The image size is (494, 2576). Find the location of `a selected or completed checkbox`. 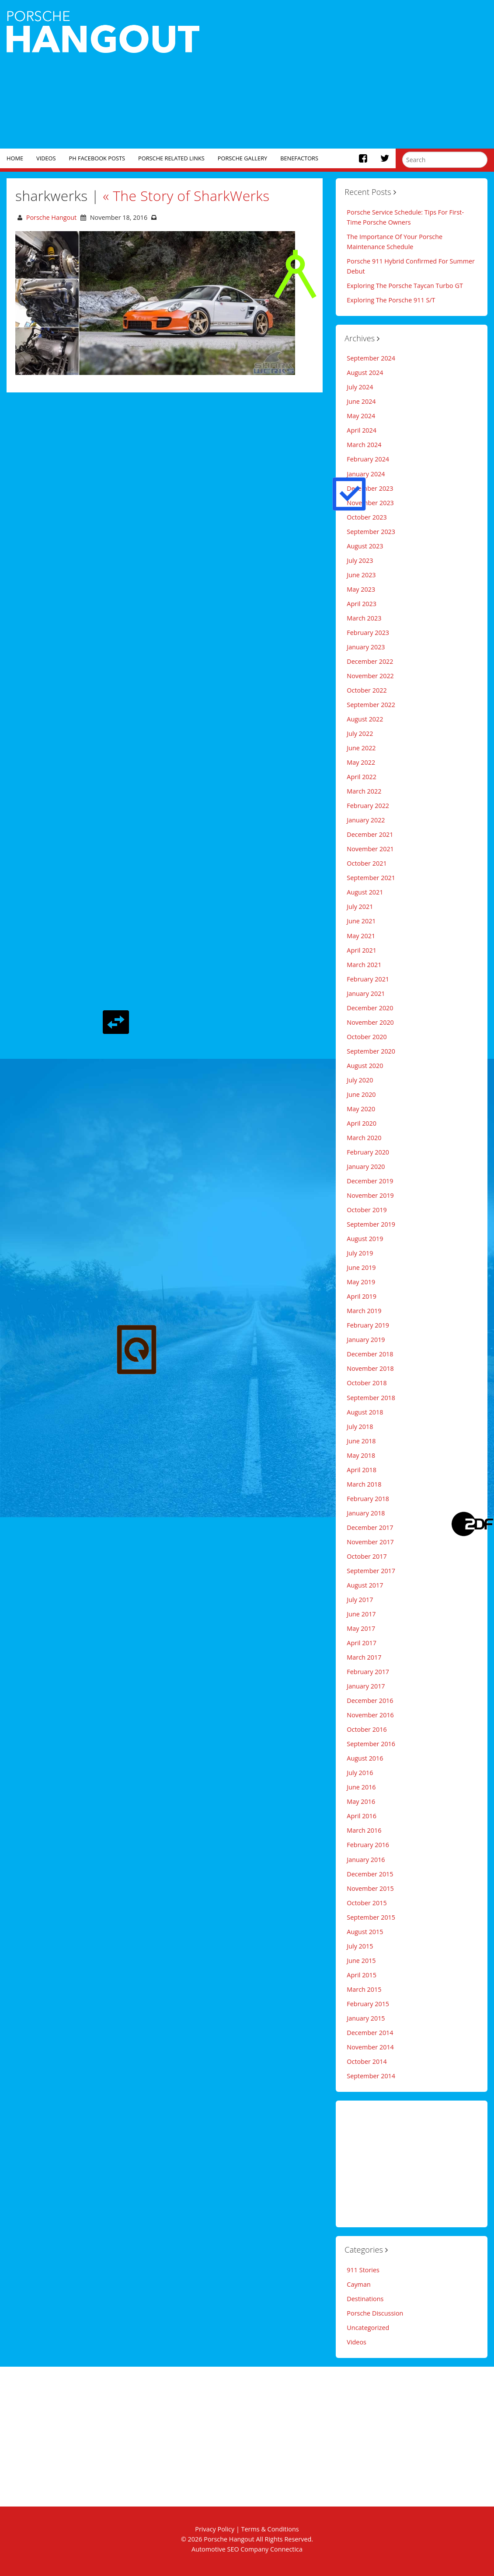

a selected or completed checkbox is located at coordinates (349, 494).